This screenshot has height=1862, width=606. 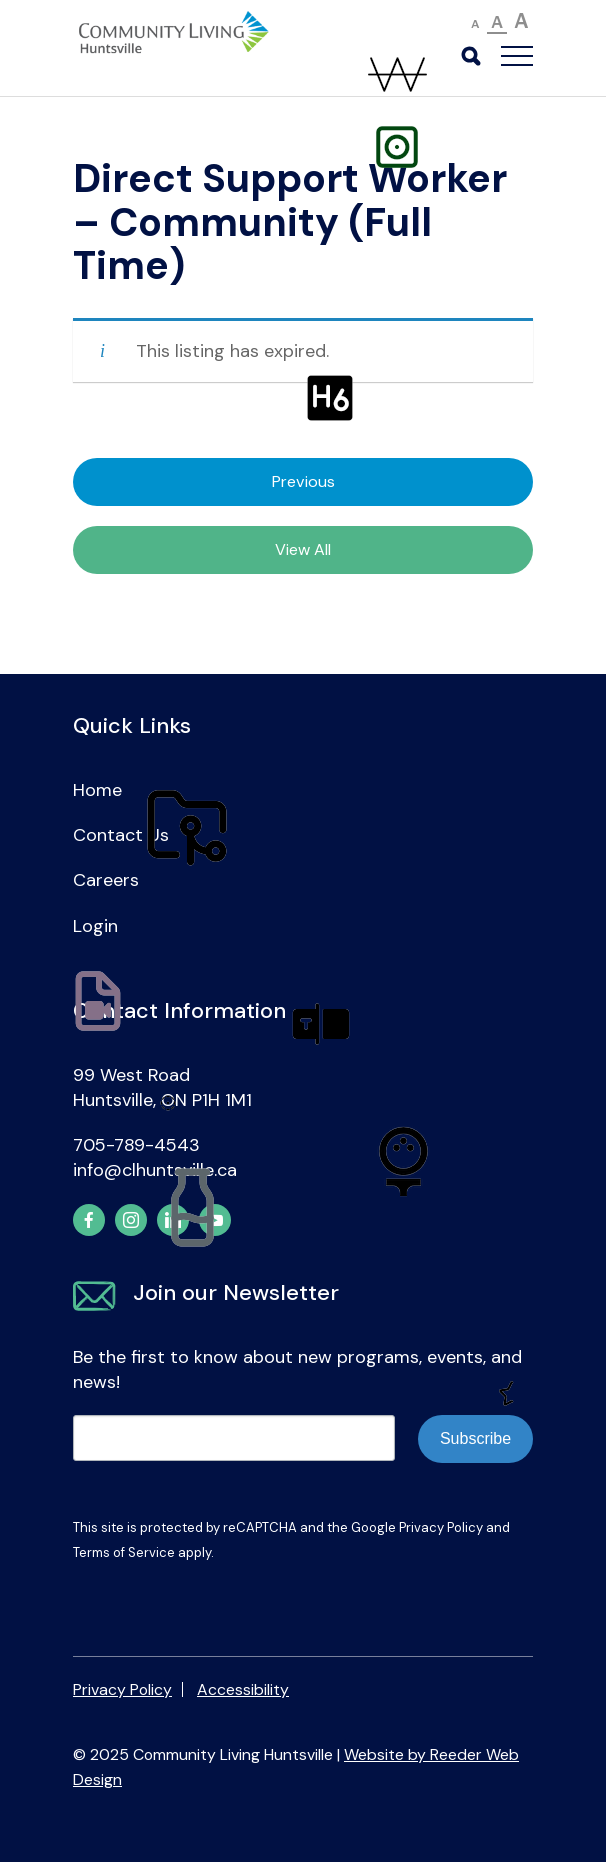 What do you see at coordinates (187, 826) in the screenshot?
I see `open git repository folder` at bounding box center [187, 826].